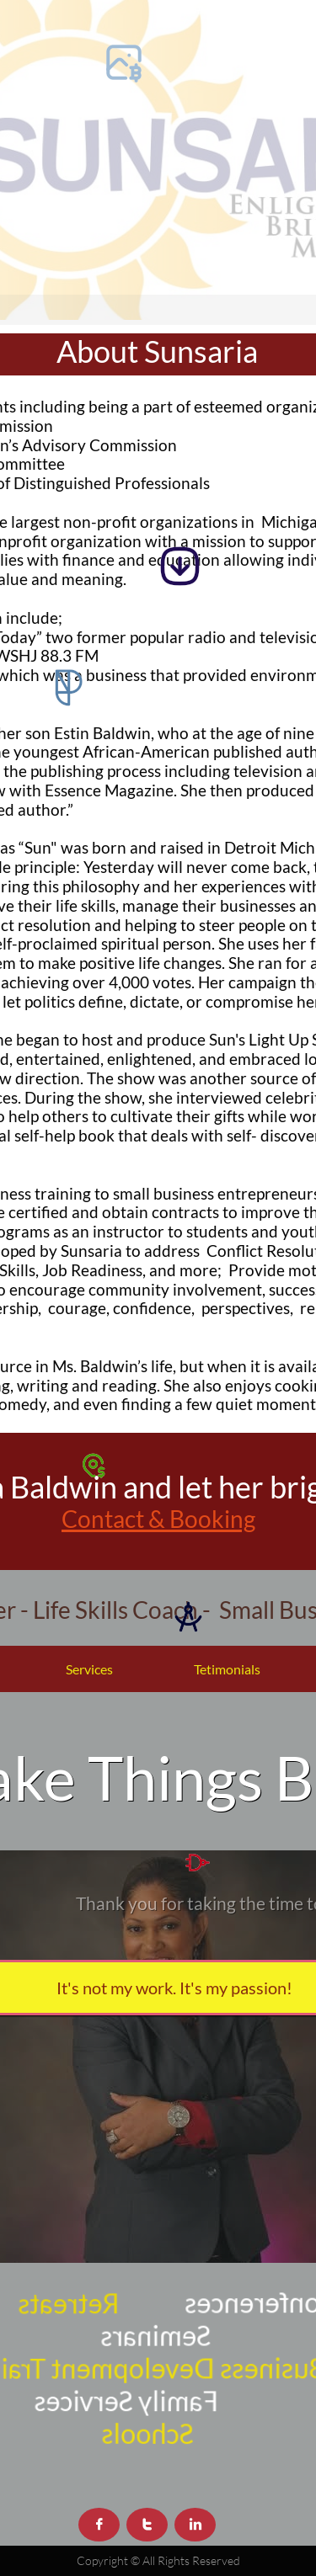 The width and height of the screenshot is (316, 2576). What do you see at coordinates (188, 1616) in the screenshot?
I see `access geometry or drawing tools` at bounding box center [188, 1616].